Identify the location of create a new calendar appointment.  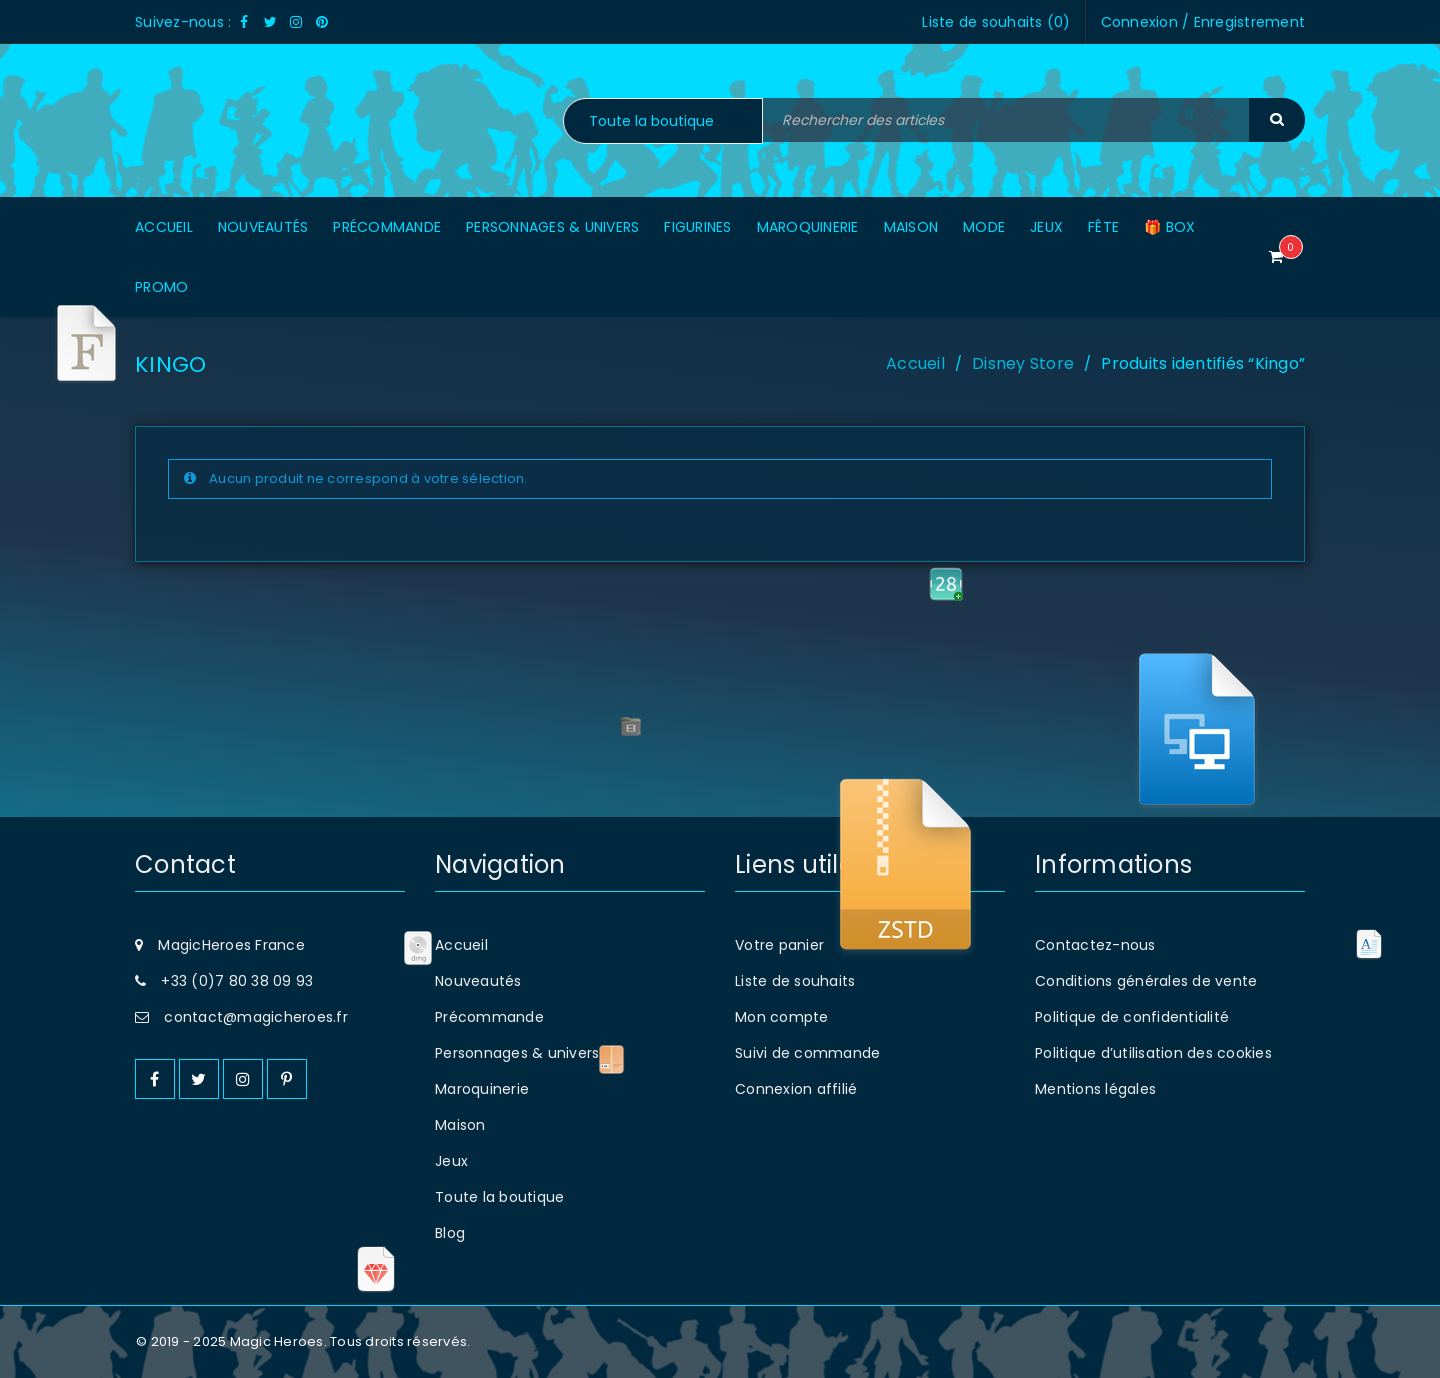
(946, 584).